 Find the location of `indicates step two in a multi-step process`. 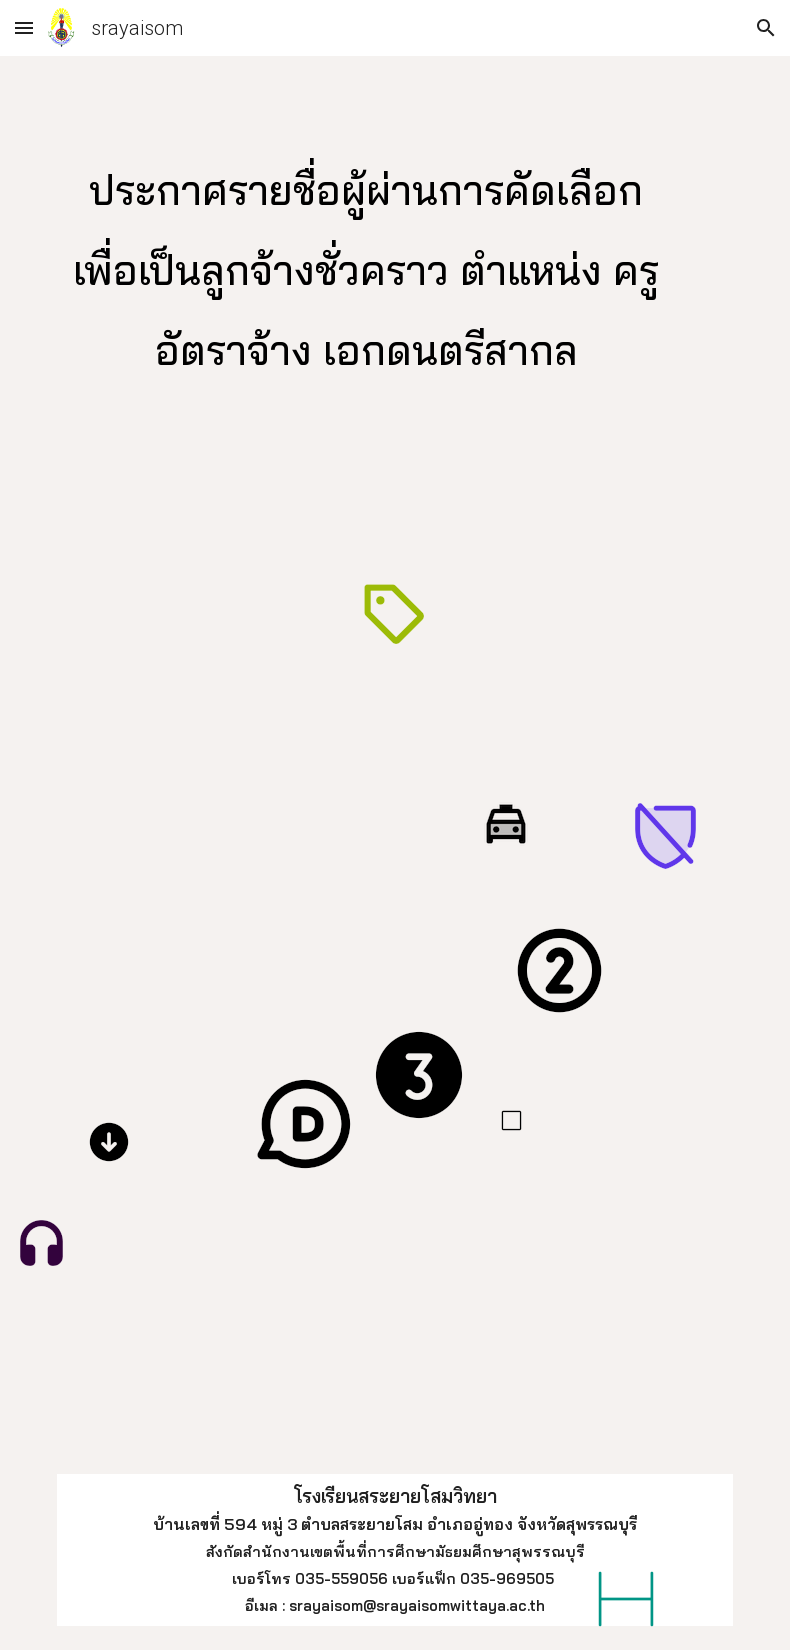

indicates step two in a multi-step process is located at coordinates (559, 970).